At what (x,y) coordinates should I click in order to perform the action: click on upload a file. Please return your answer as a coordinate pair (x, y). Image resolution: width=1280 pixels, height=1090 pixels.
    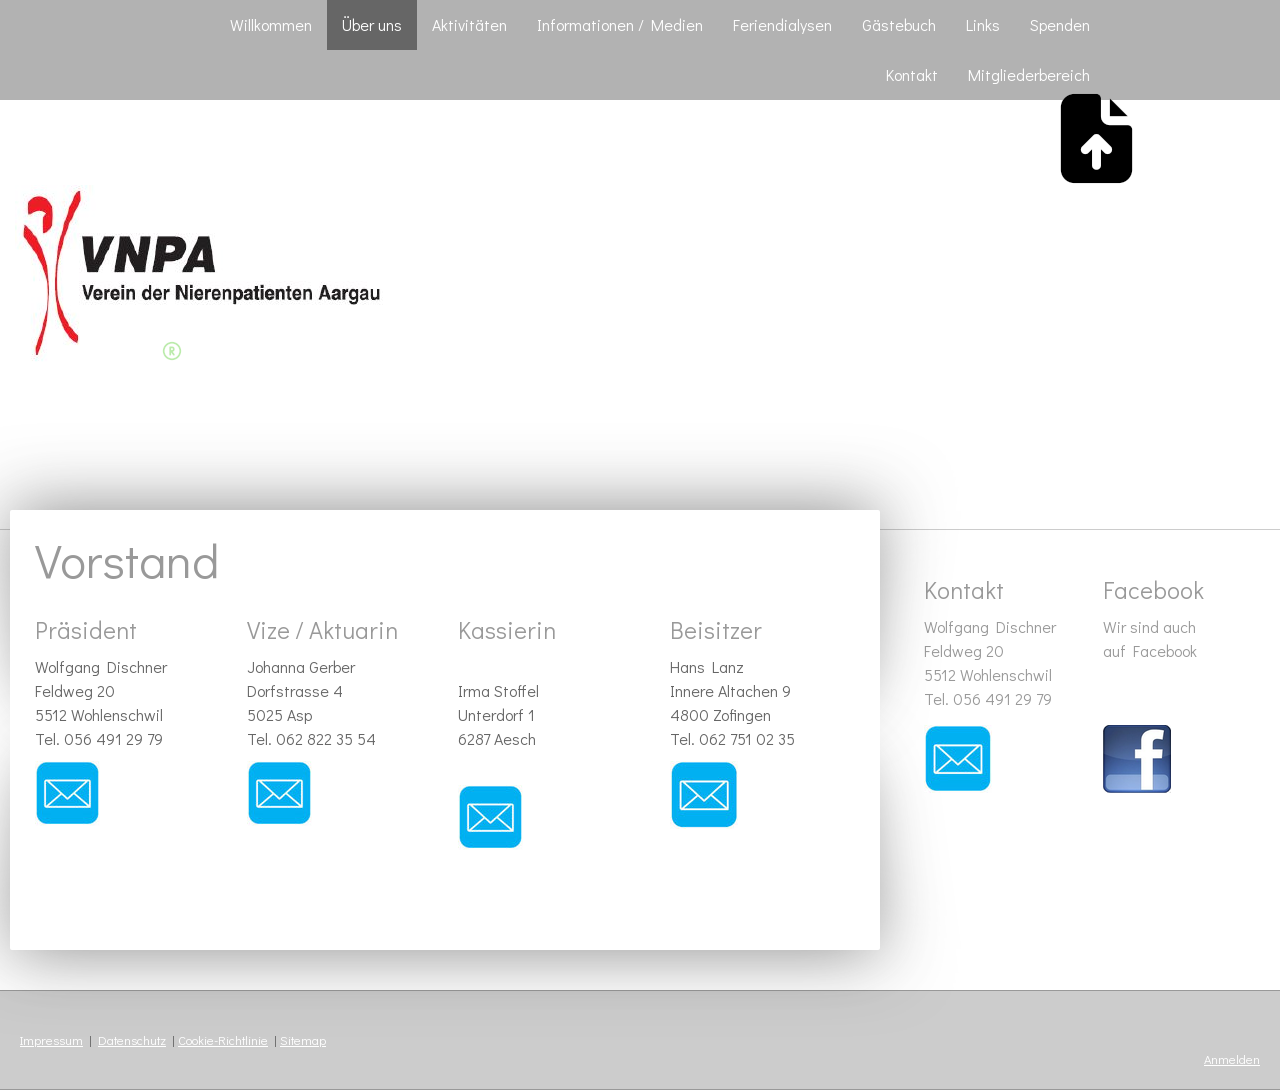
    Looking at the image, I should click on (1096, 138).